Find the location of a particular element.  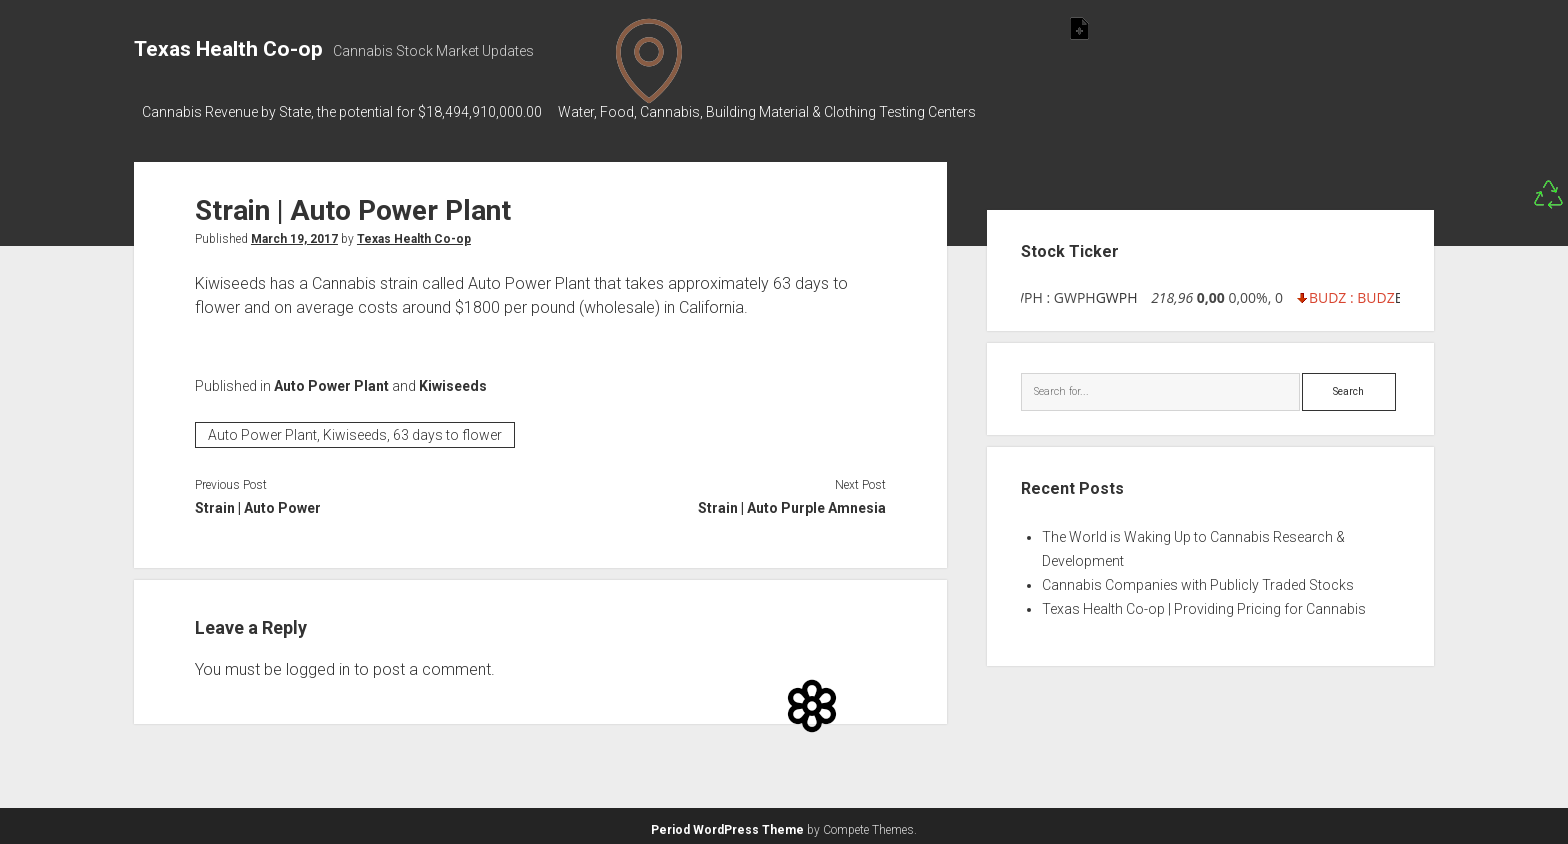

view location on map is located at coordinates (649, 61).